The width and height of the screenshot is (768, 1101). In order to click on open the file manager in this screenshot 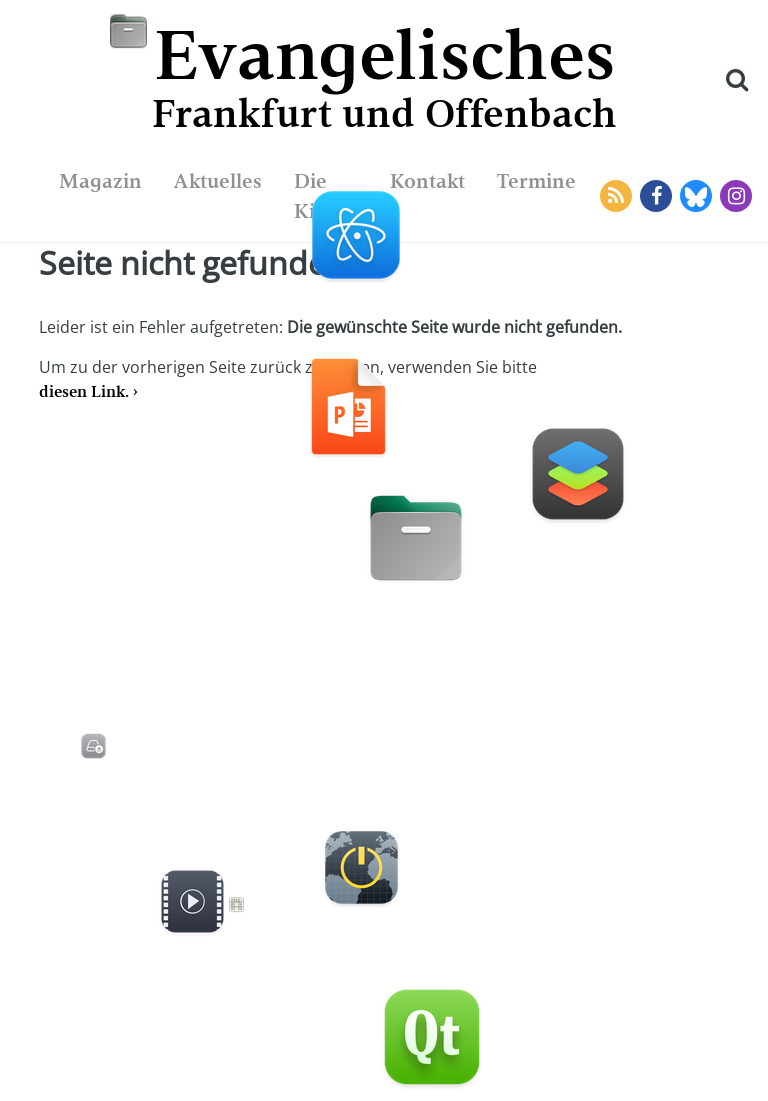, I will do `click(416, 538)`.